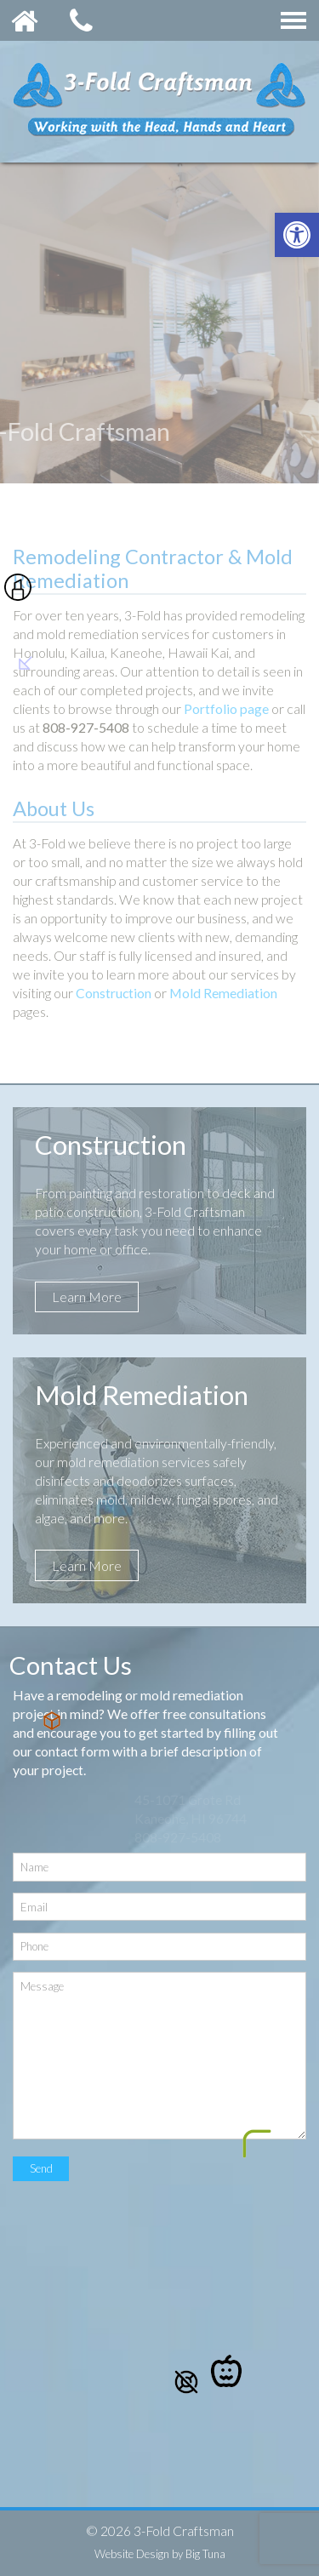 The image size is (319, 2576). Describe the element at coordinates (186, 2382) in the screenshot. I see `help or support is unavailable` at that location.